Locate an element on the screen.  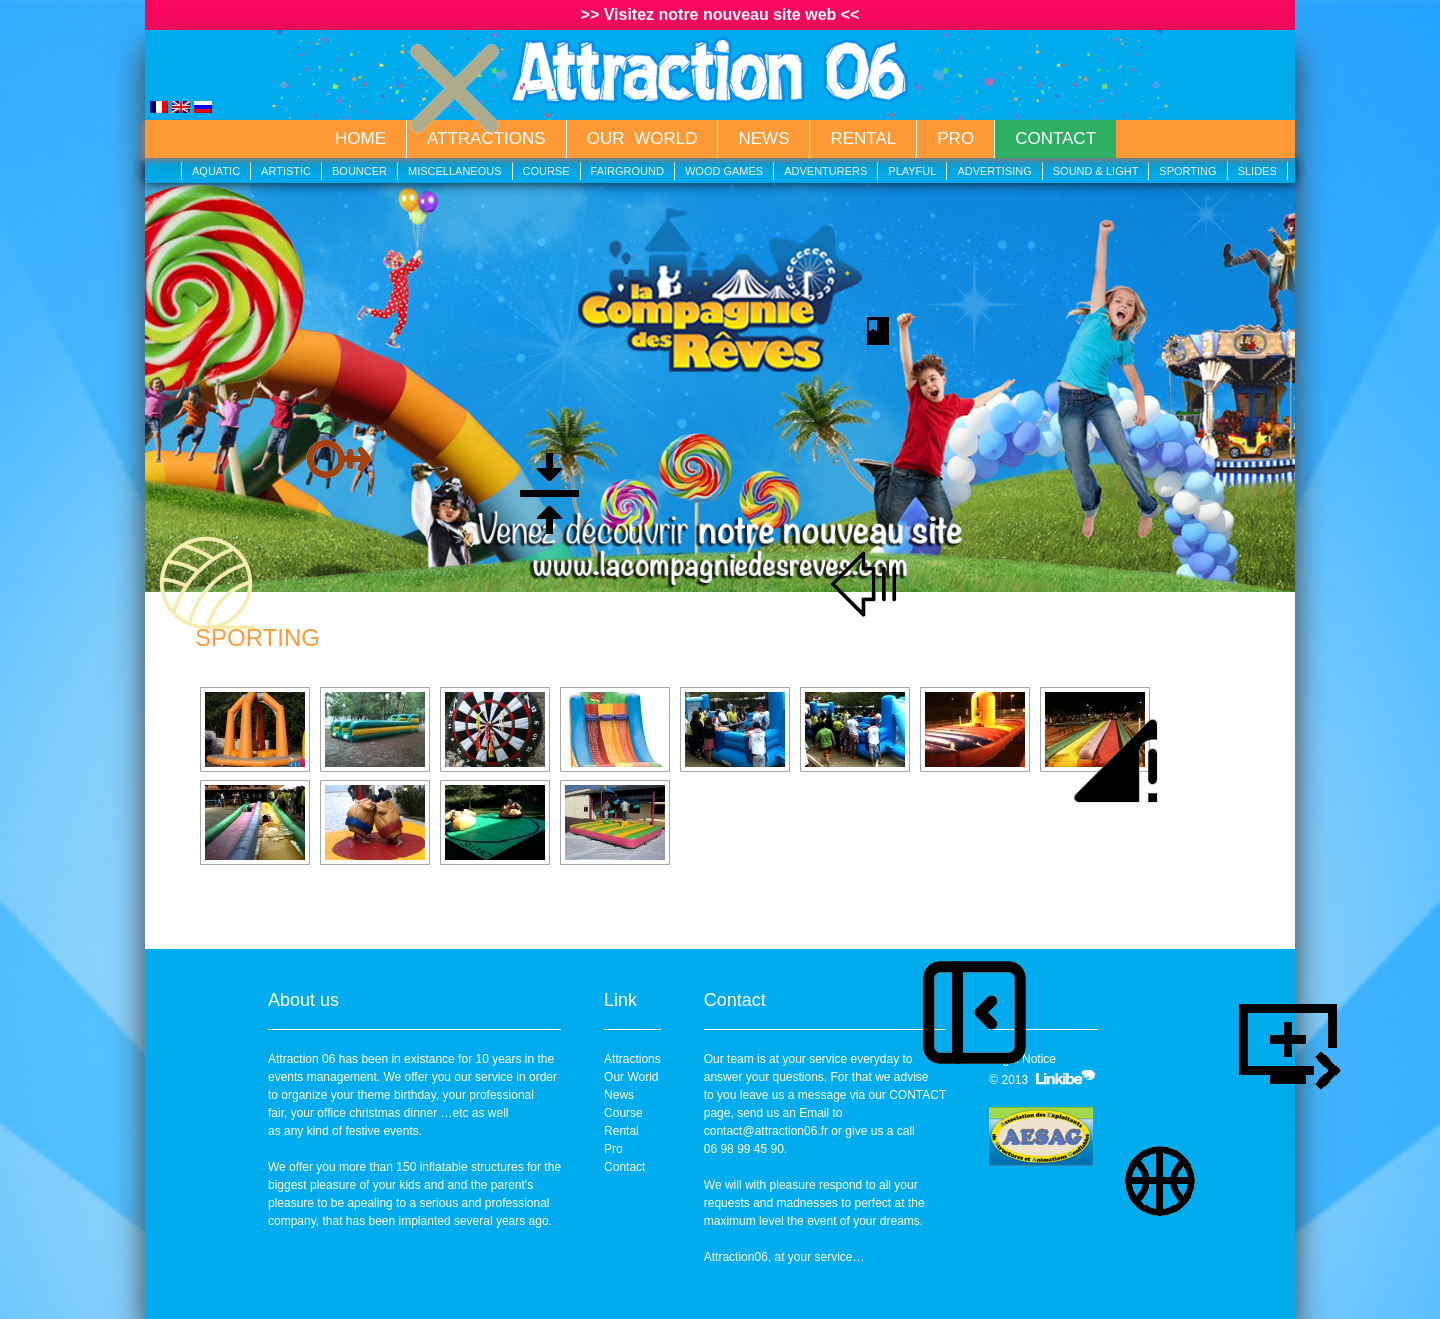
access knitting or crafting projects is located at coordinates (206, 583).